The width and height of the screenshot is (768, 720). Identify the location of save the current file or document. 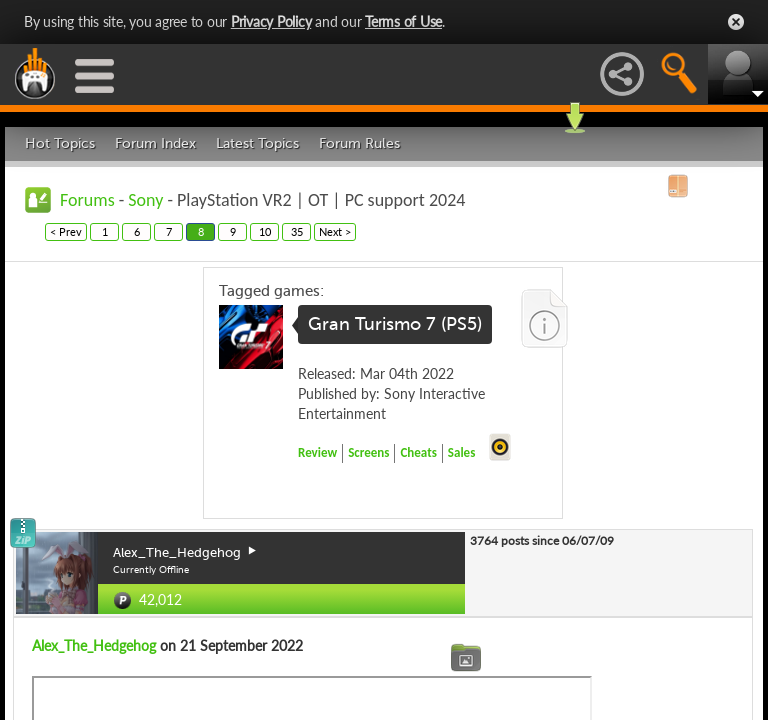
(575, 118).